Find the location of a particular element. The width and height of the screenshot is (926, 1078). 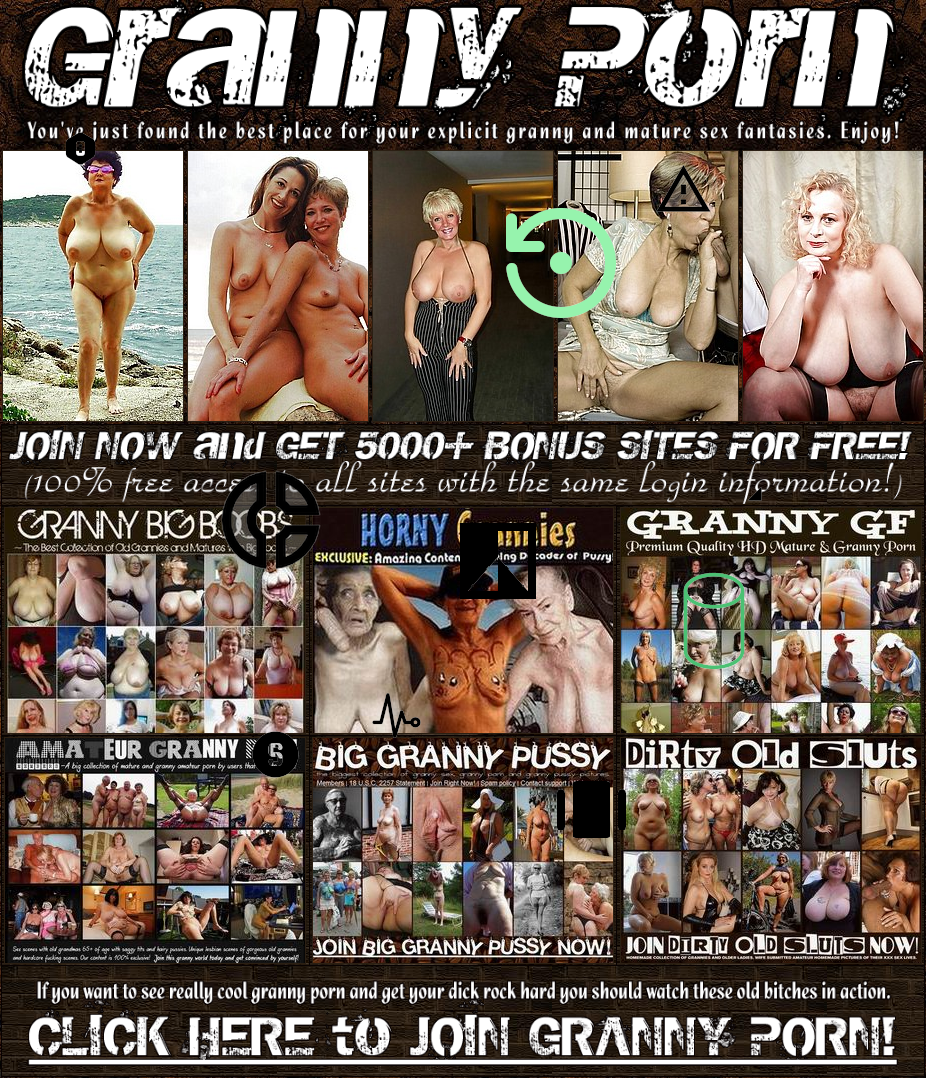

indicates a "small" size option is located at coordinates (275, 754).